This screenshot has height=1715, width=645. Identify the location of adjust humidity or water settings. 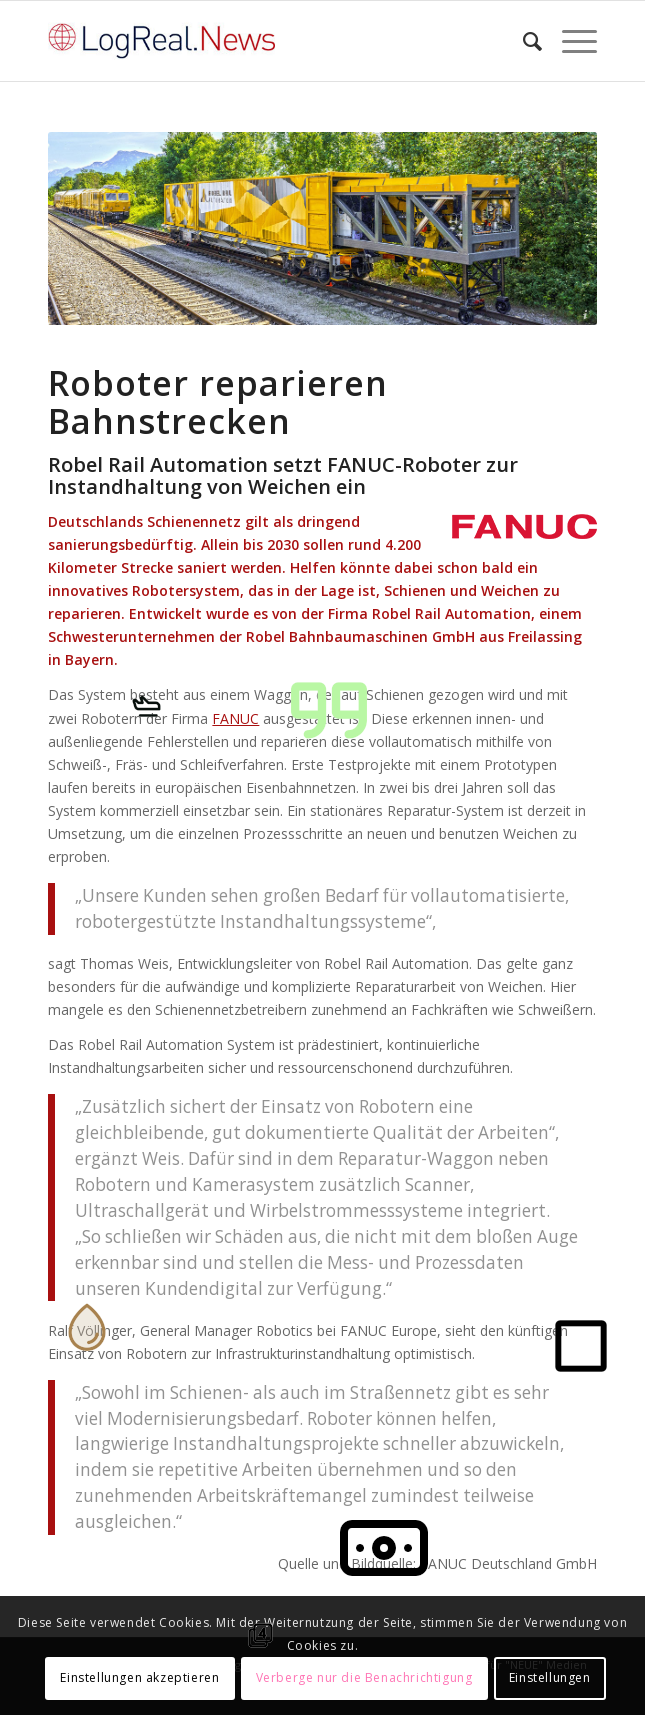
(87, 1329).